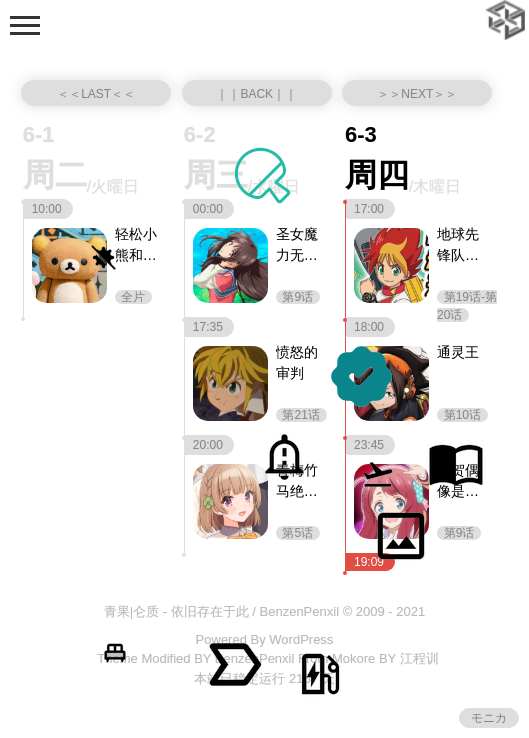  Describe the element at coordinates (401, 536) in the screenshot. I see `view photos or images` at that location.